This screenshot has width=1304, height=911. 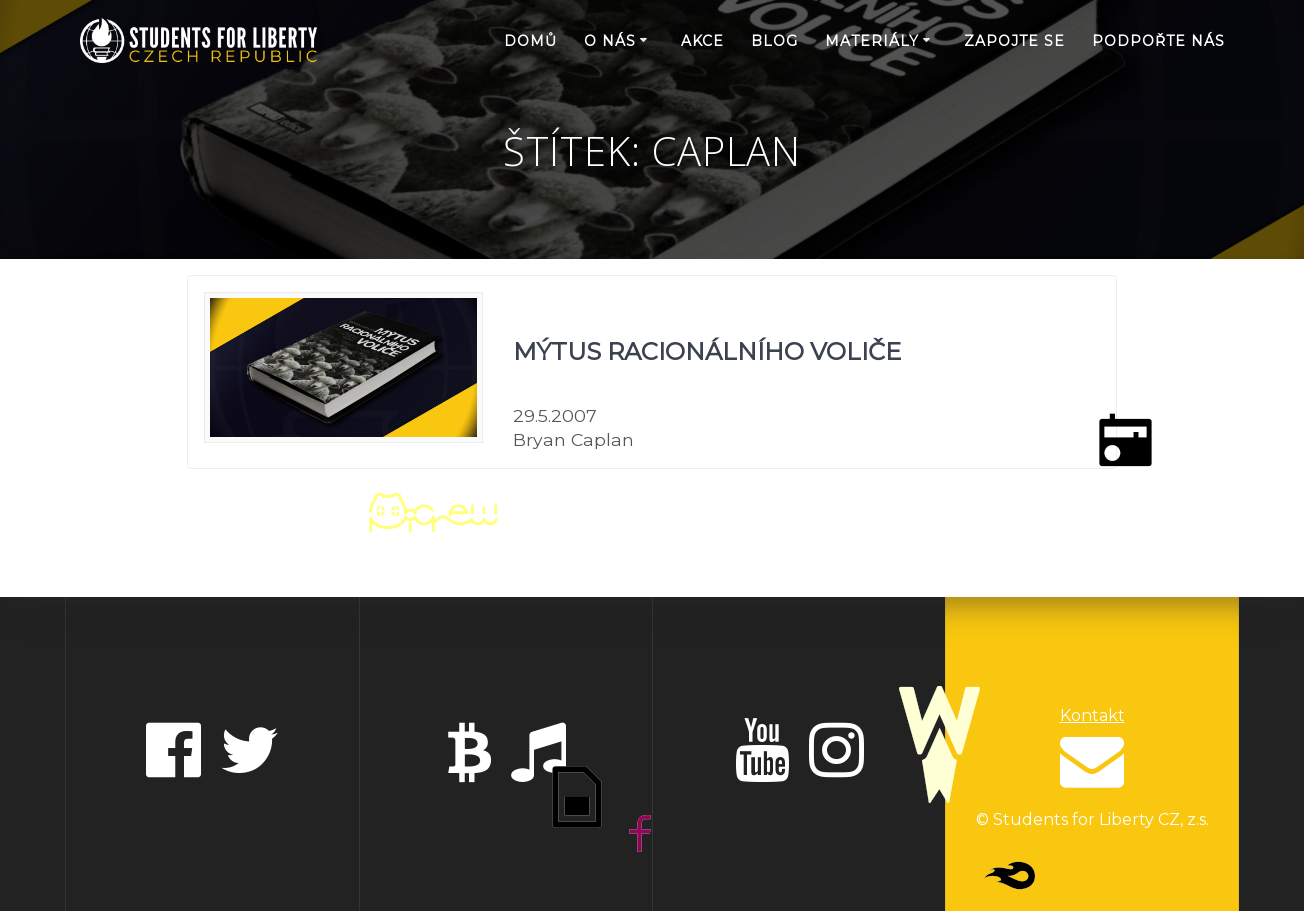 What do you see at coordinates (577, 797) in the screenshot?
I see `manage sim card settings` at bounding box center [577, 797].